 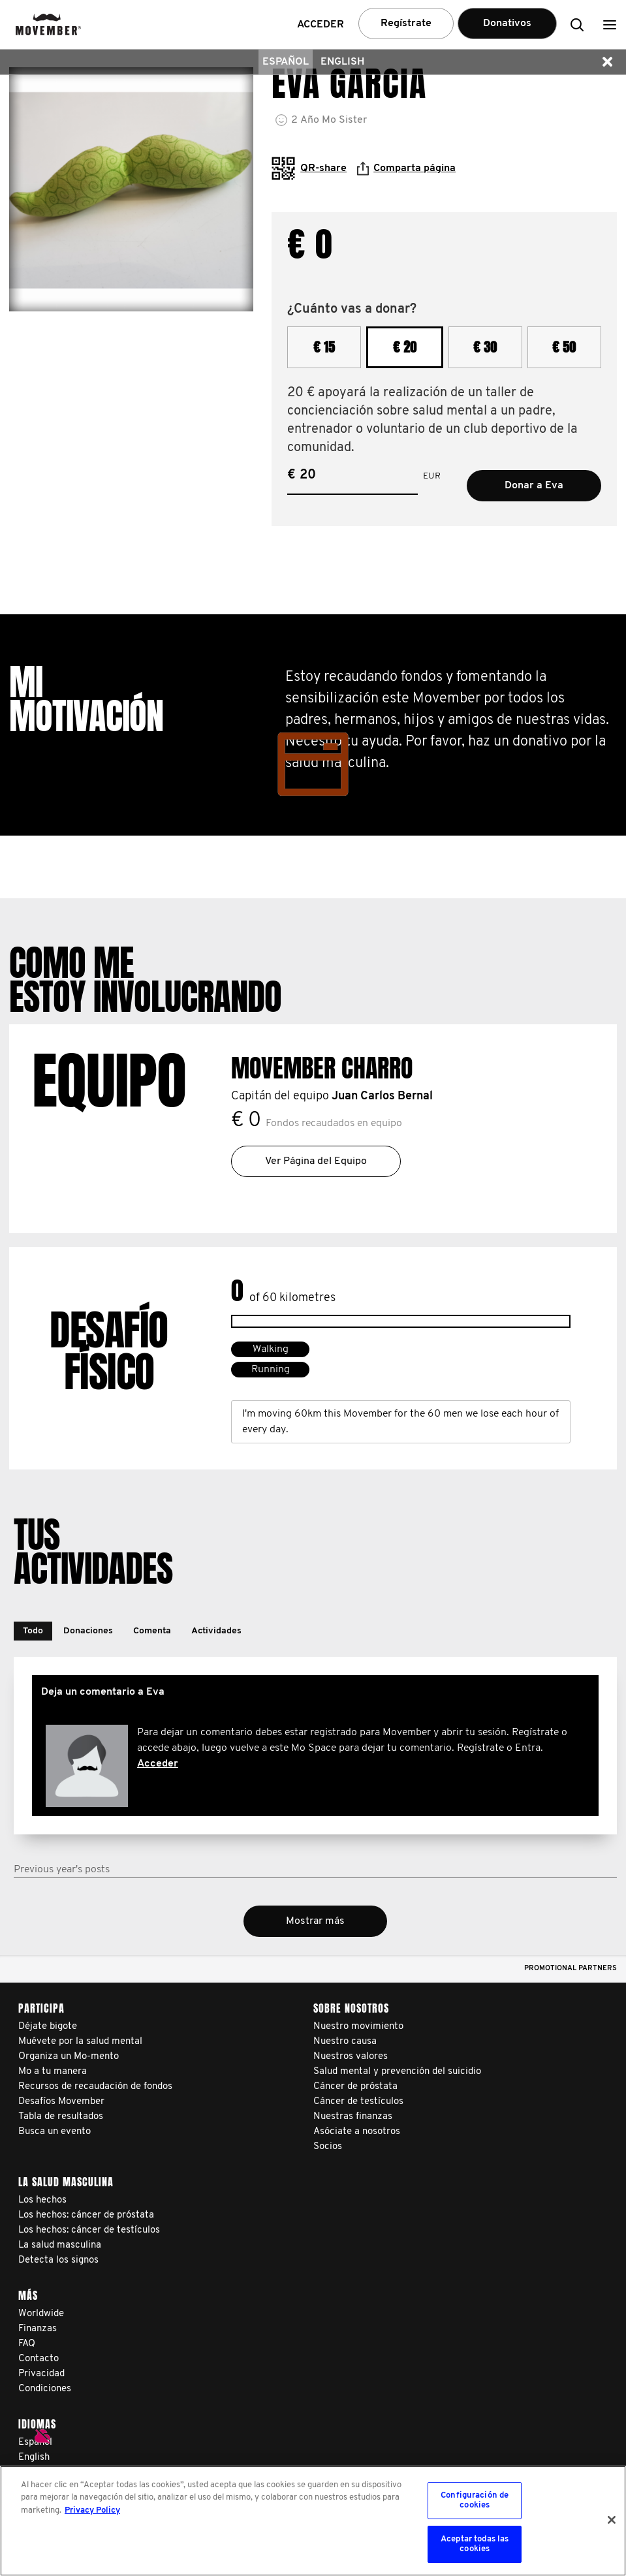 I want to click on open a new browser window, so click(x=313, y=764).